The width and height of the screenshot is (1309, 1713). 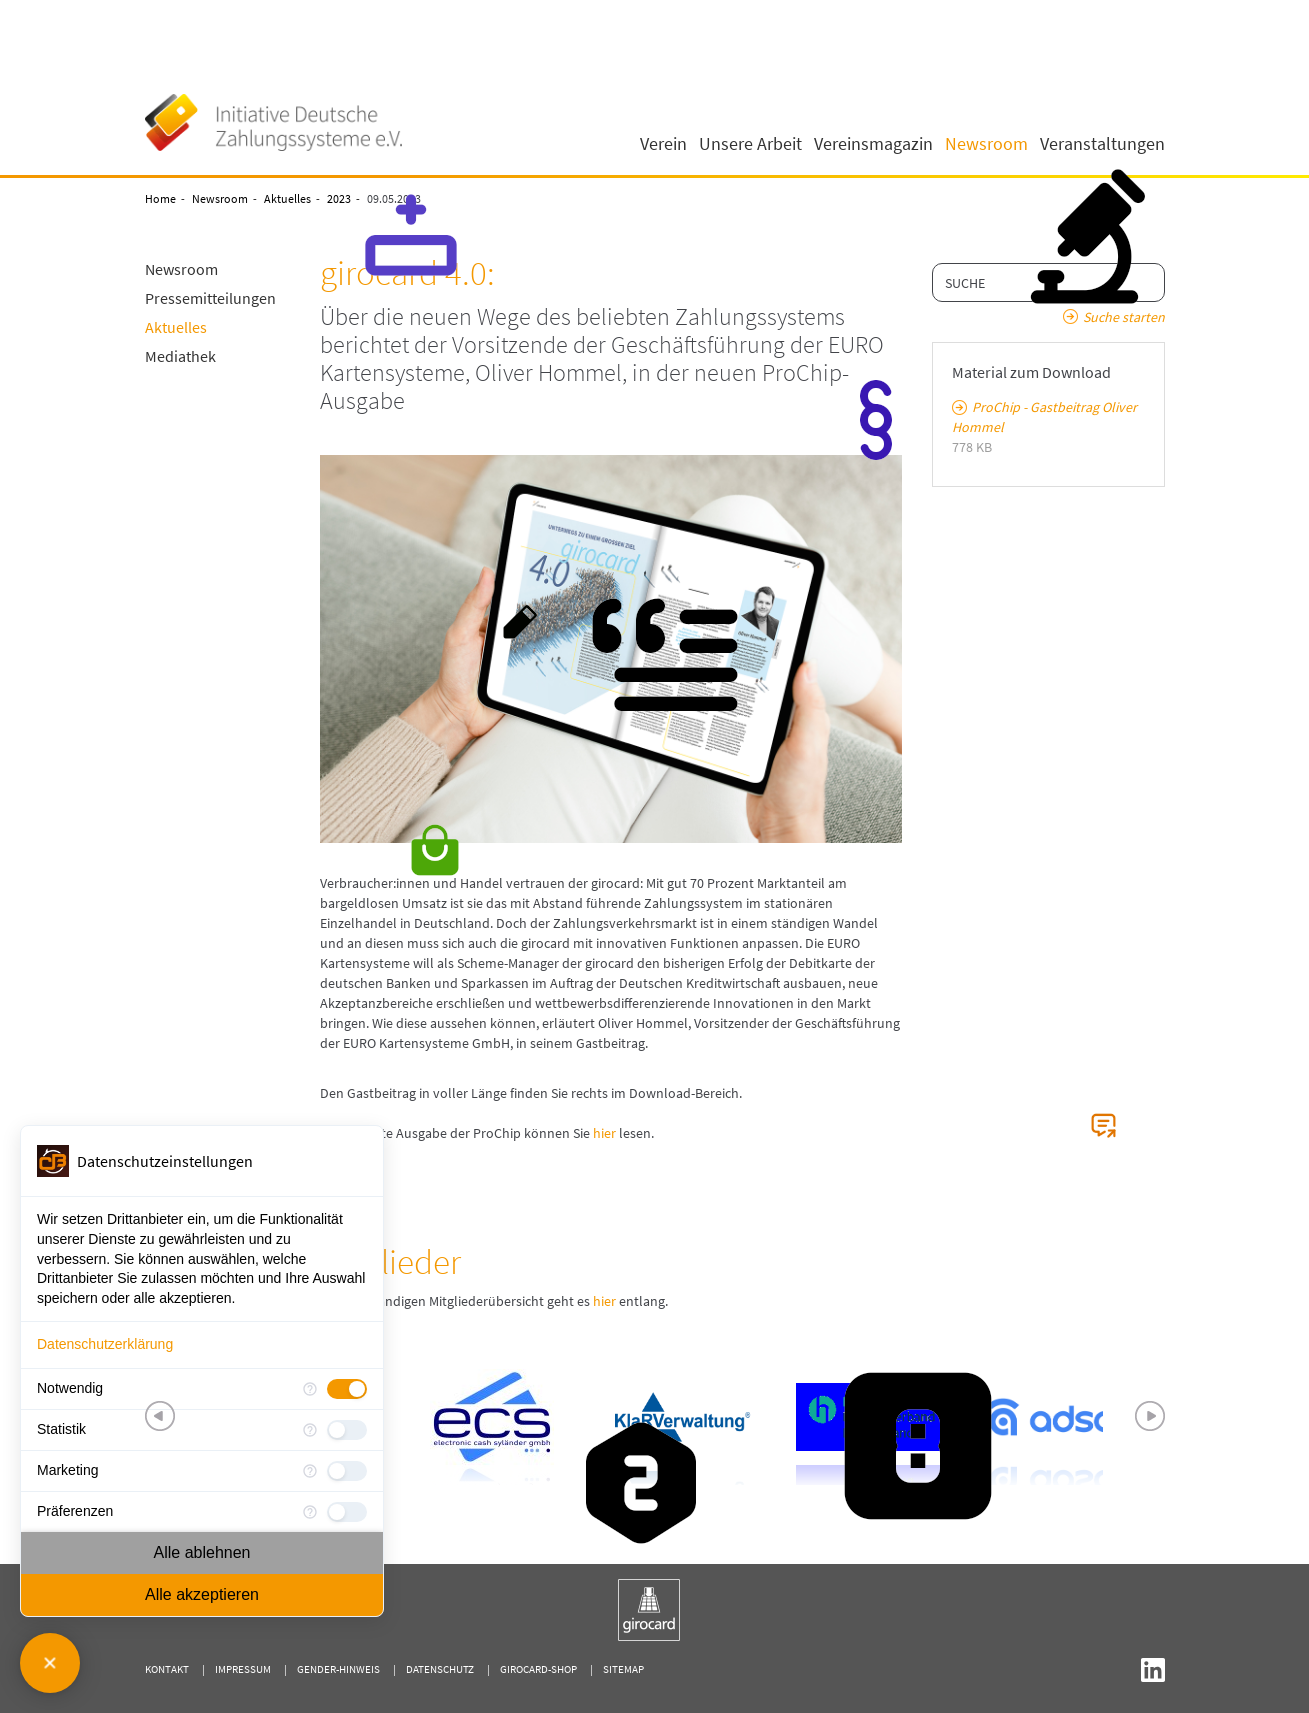 I want to click on view your shopping bag, so click(x=435, y=850).